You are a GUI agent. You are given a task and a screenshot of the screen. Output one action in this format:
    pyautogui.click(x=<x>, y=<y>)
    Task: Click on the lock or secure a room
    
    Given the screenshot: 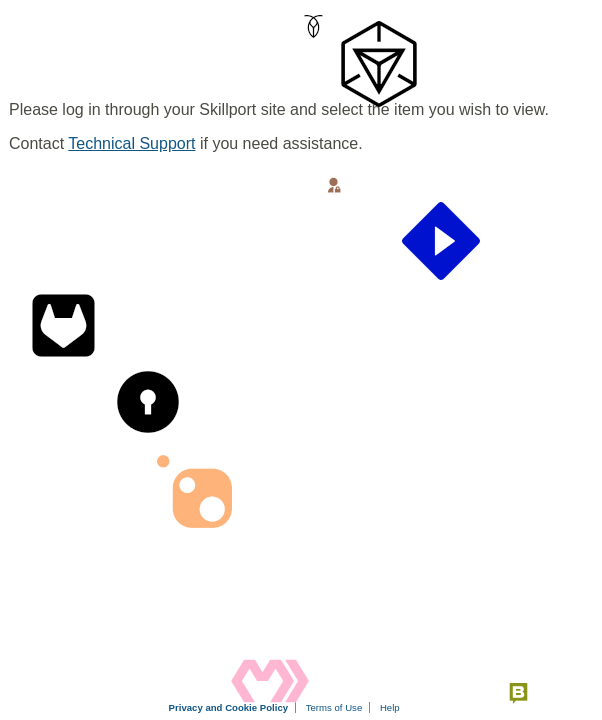 What is the action you would take?
    pyautogui.click(x=148, y=402)
    